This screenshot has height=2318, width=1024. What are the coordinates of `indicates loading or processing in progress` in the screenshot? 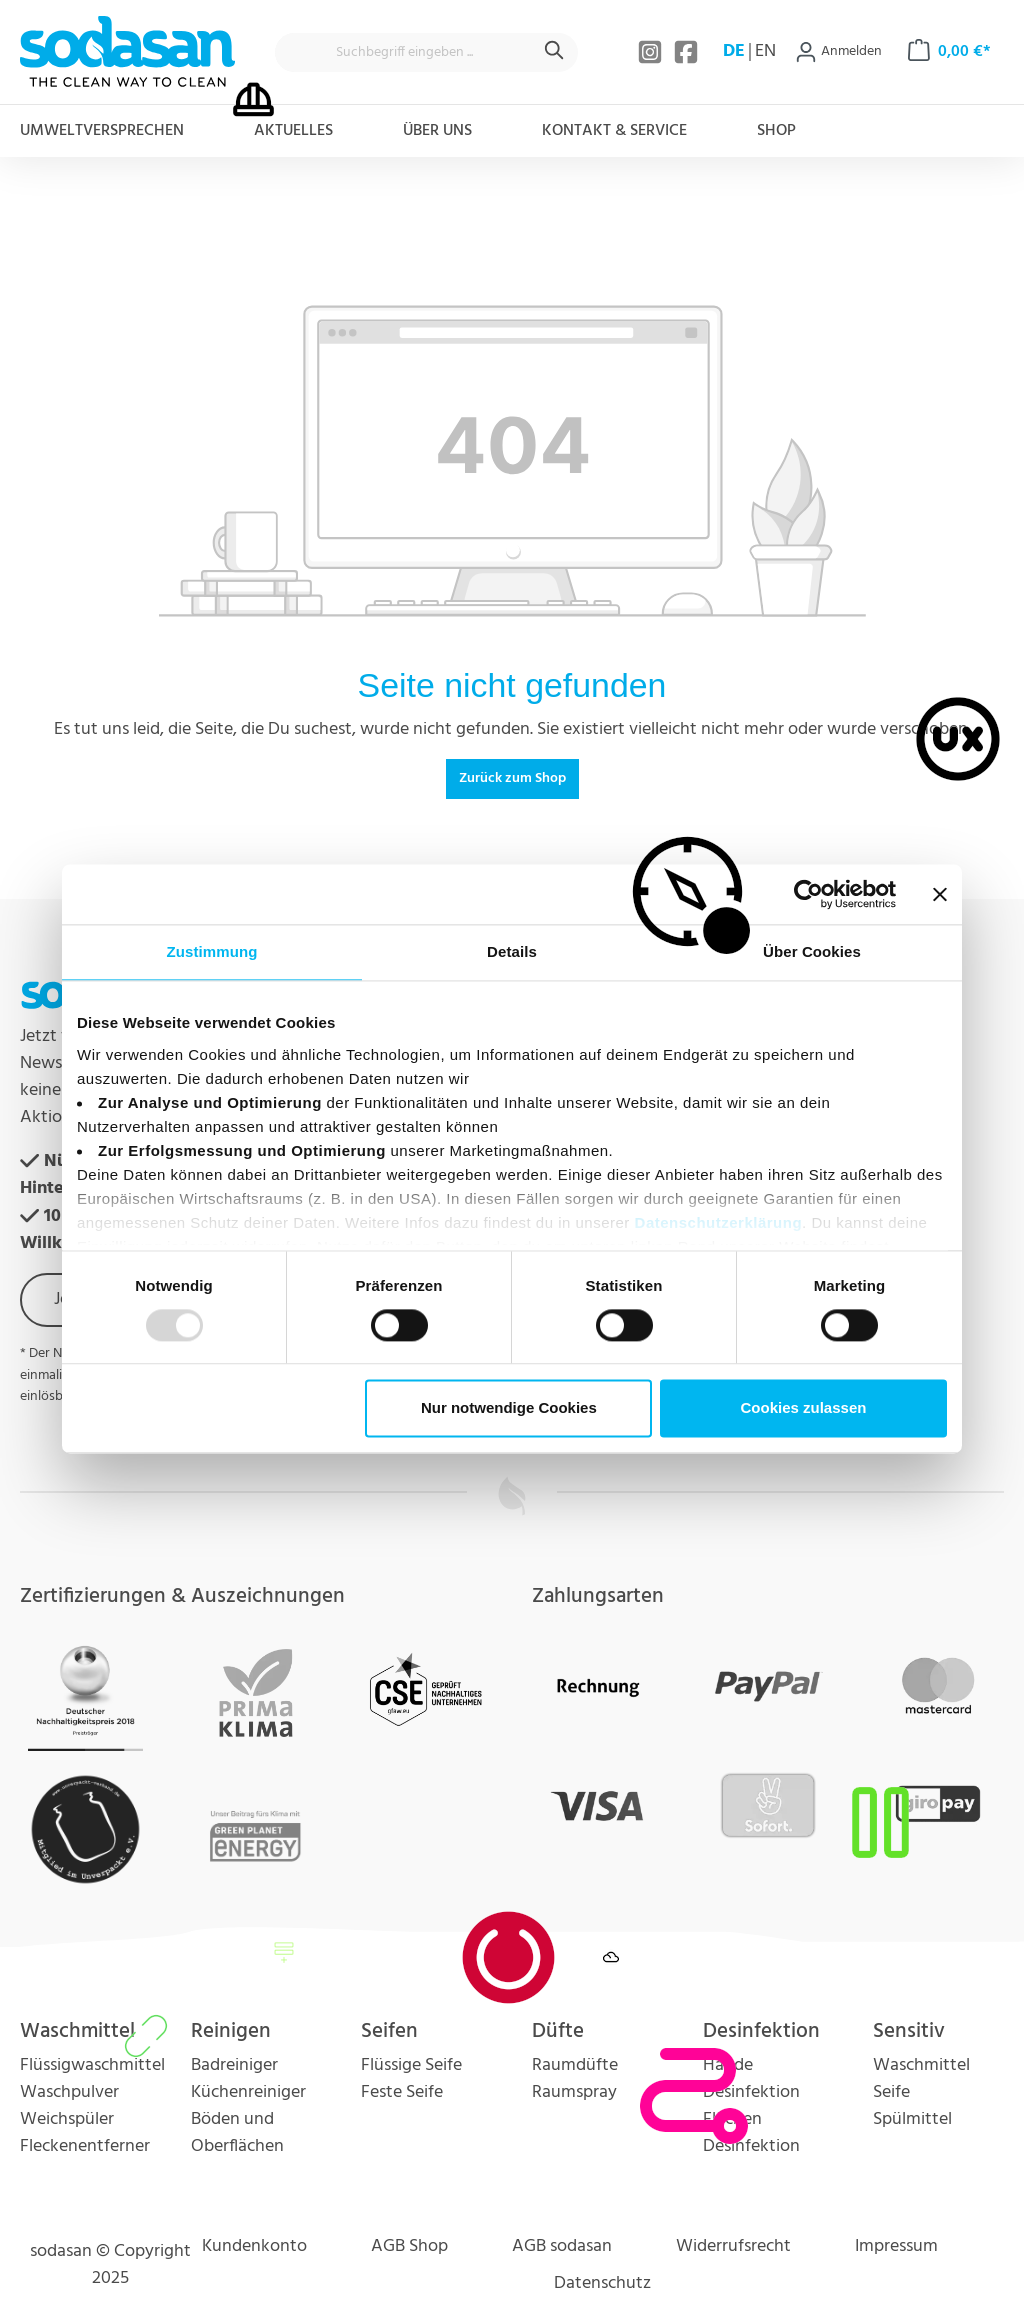 It's located at (508, 1957).